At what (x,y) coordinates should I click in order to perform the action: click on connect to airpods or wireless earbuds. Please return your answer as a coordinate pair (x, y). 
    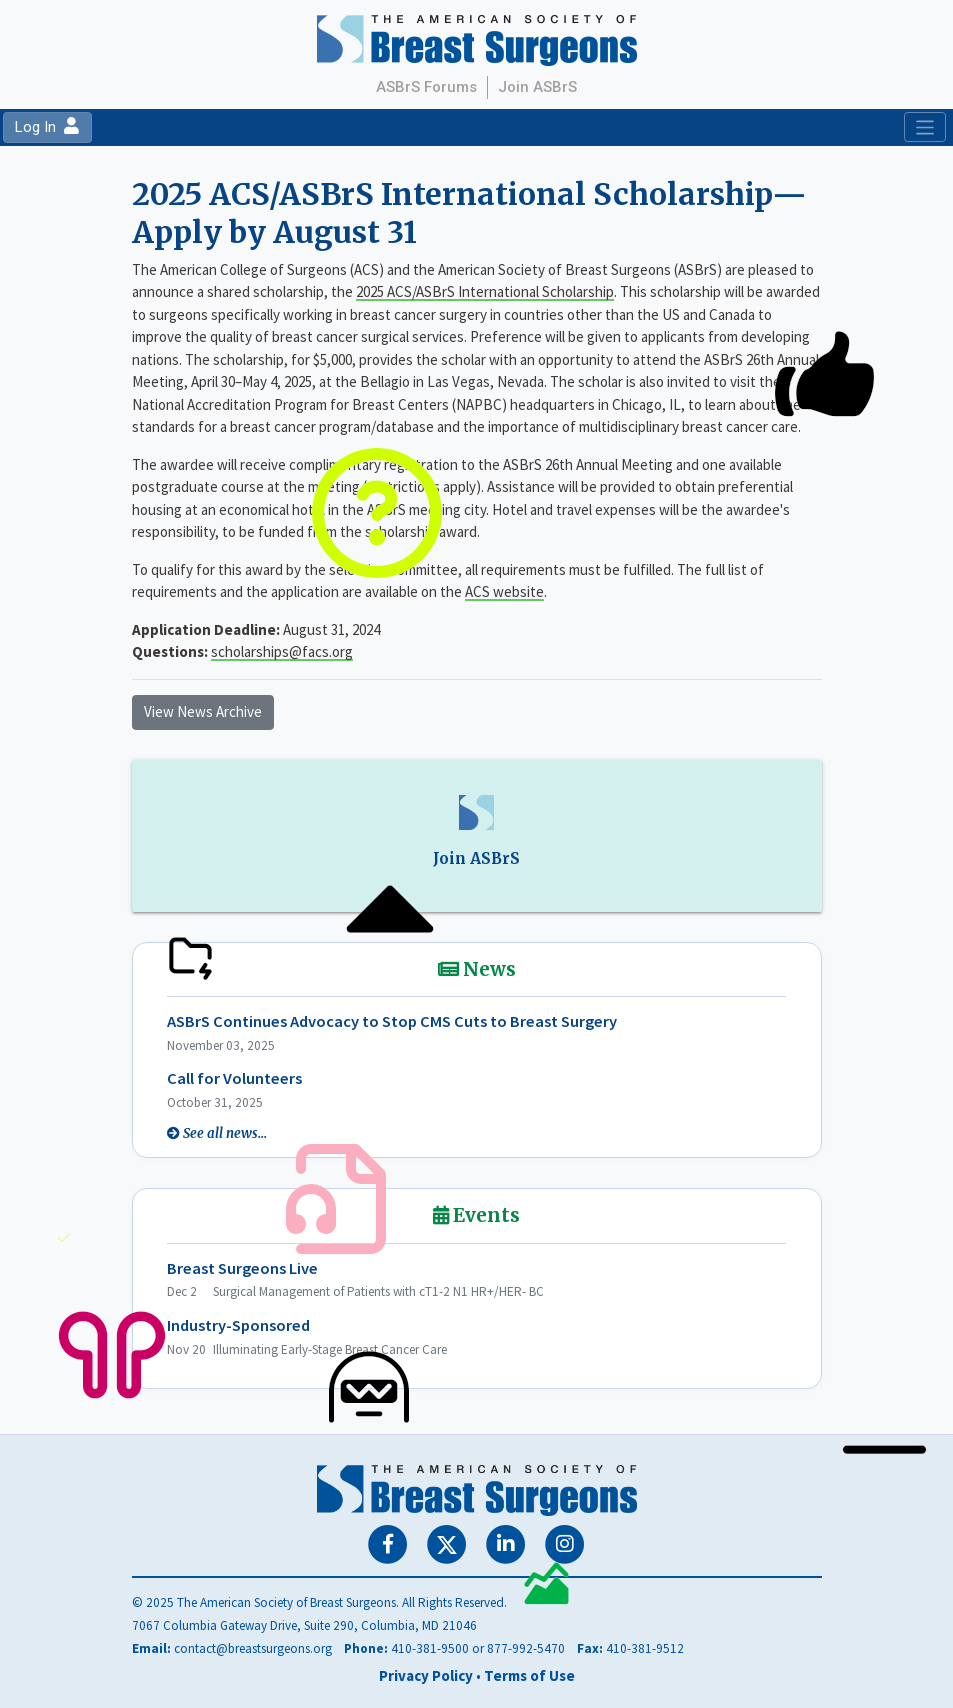
    Looking at the image, I should click on (112, 1355).